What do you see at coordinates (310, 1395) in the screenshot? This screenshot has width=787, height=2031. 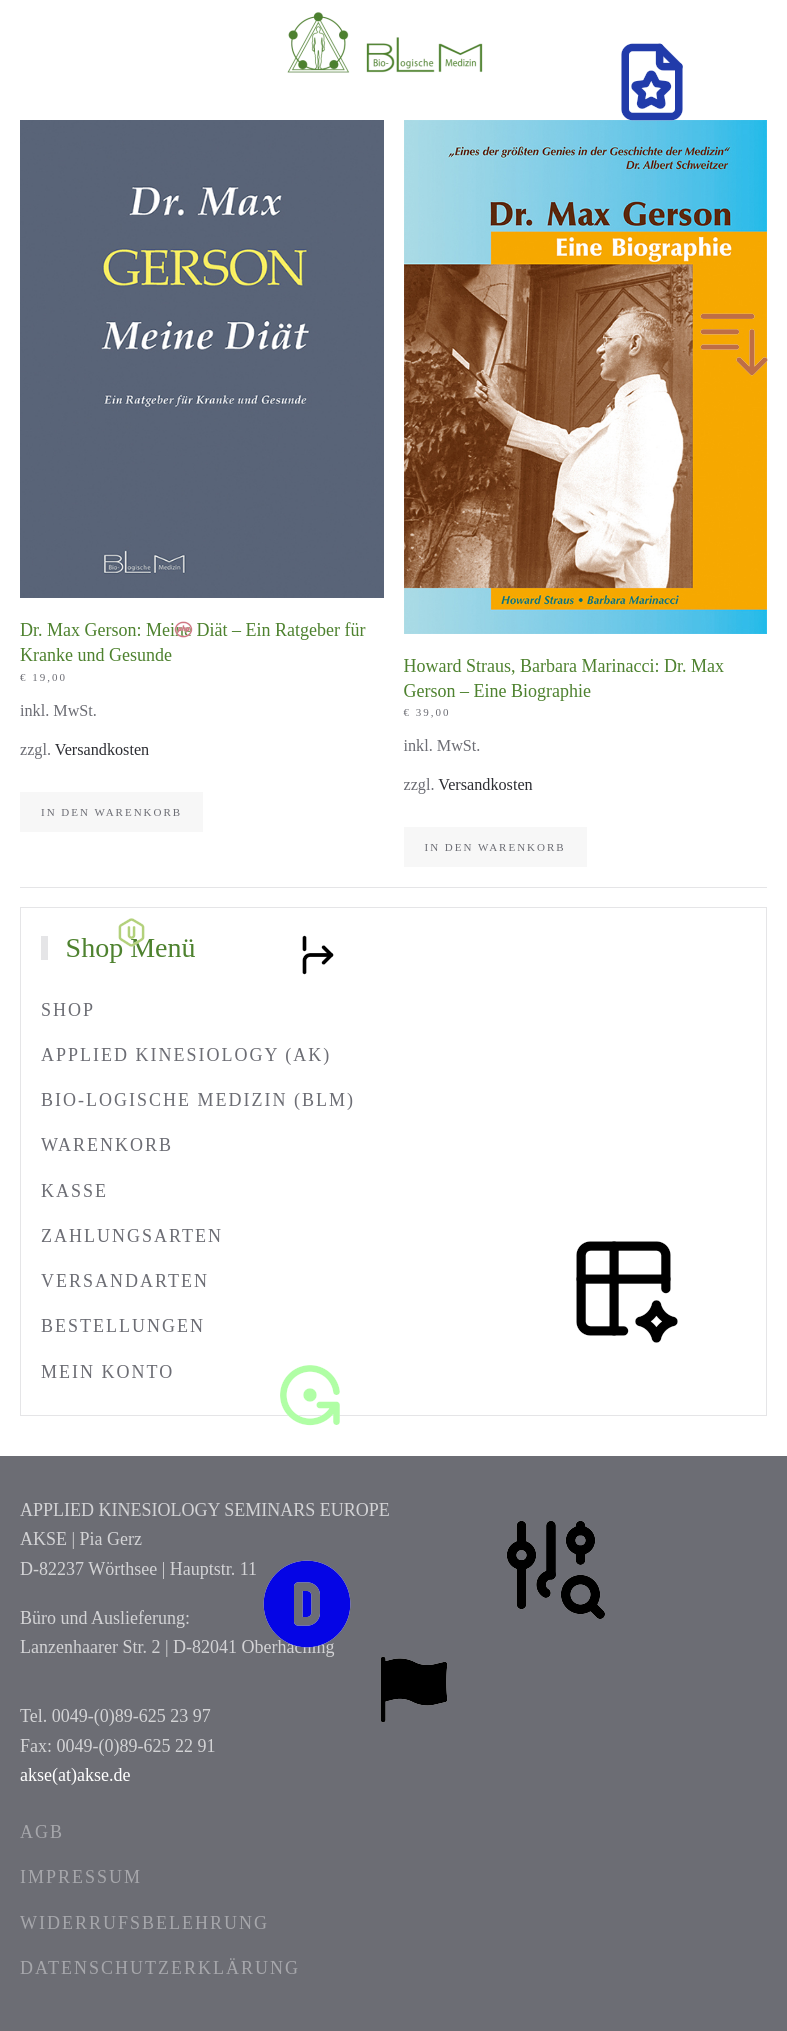 I see `rotate or refresh content` at bounding box center [310, 1395].